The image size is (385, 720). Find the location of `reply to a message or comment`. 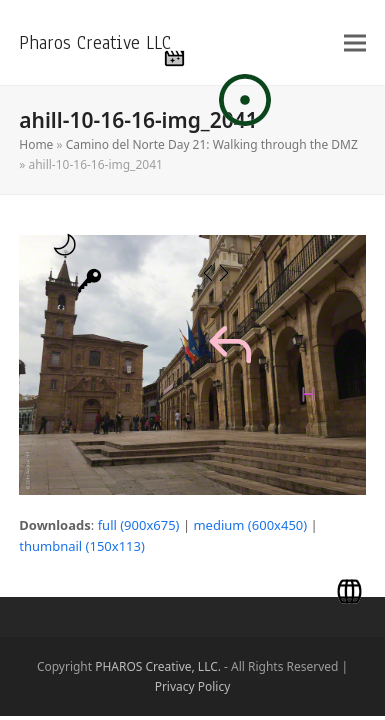

reply to a message or comment is located at coordinates (230, 345).